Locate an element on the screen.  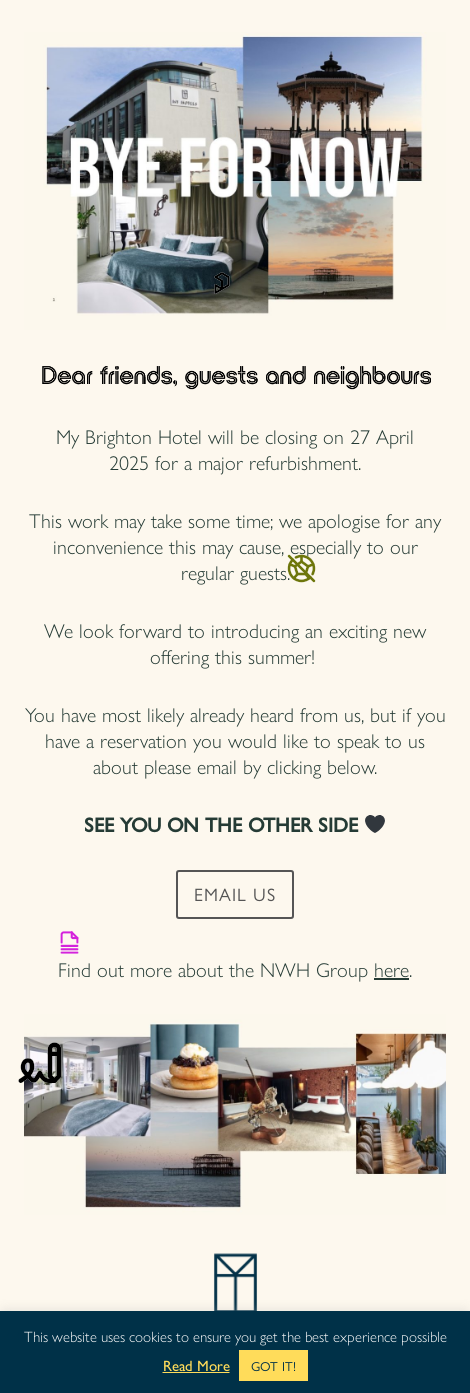
disable football/soccer notifications is located at coordinates (301, 568).